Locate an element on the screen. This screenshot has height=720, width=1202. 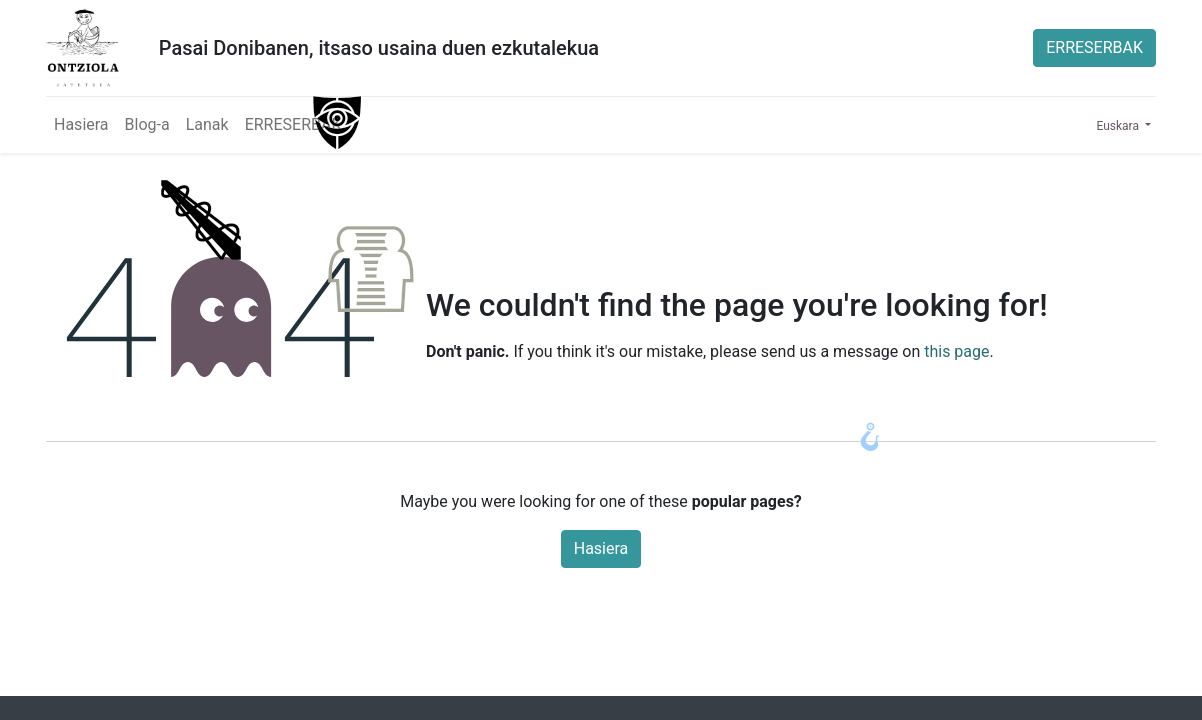
activate wave or beam attack is located at coordinates (201, 220).